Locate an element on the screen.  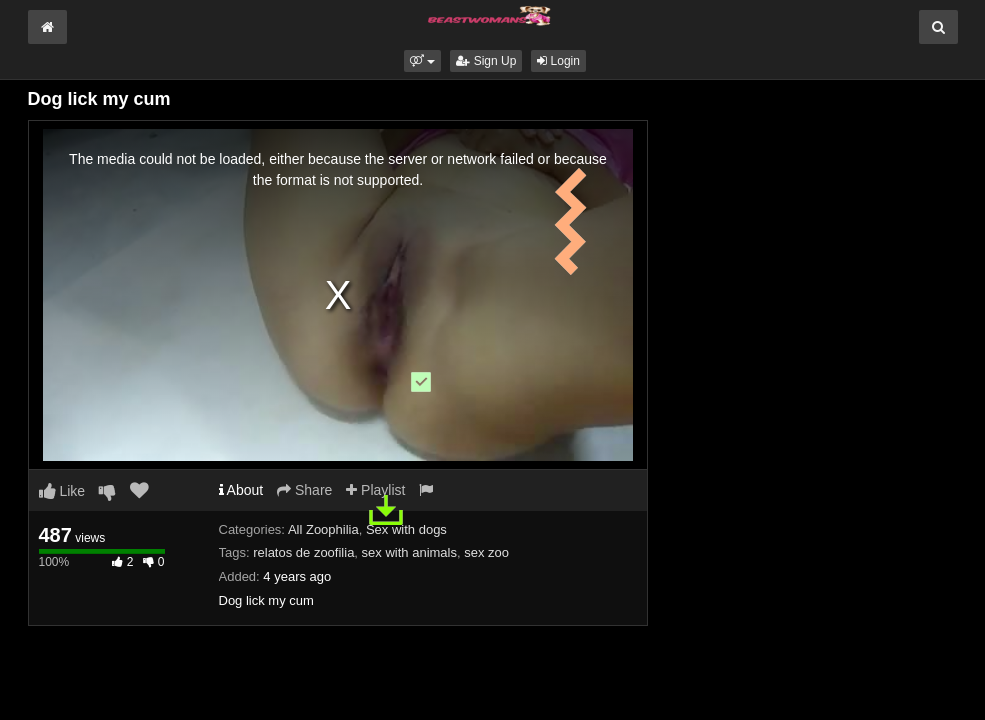
common workflow language logo is located at coordinates (570, 221).